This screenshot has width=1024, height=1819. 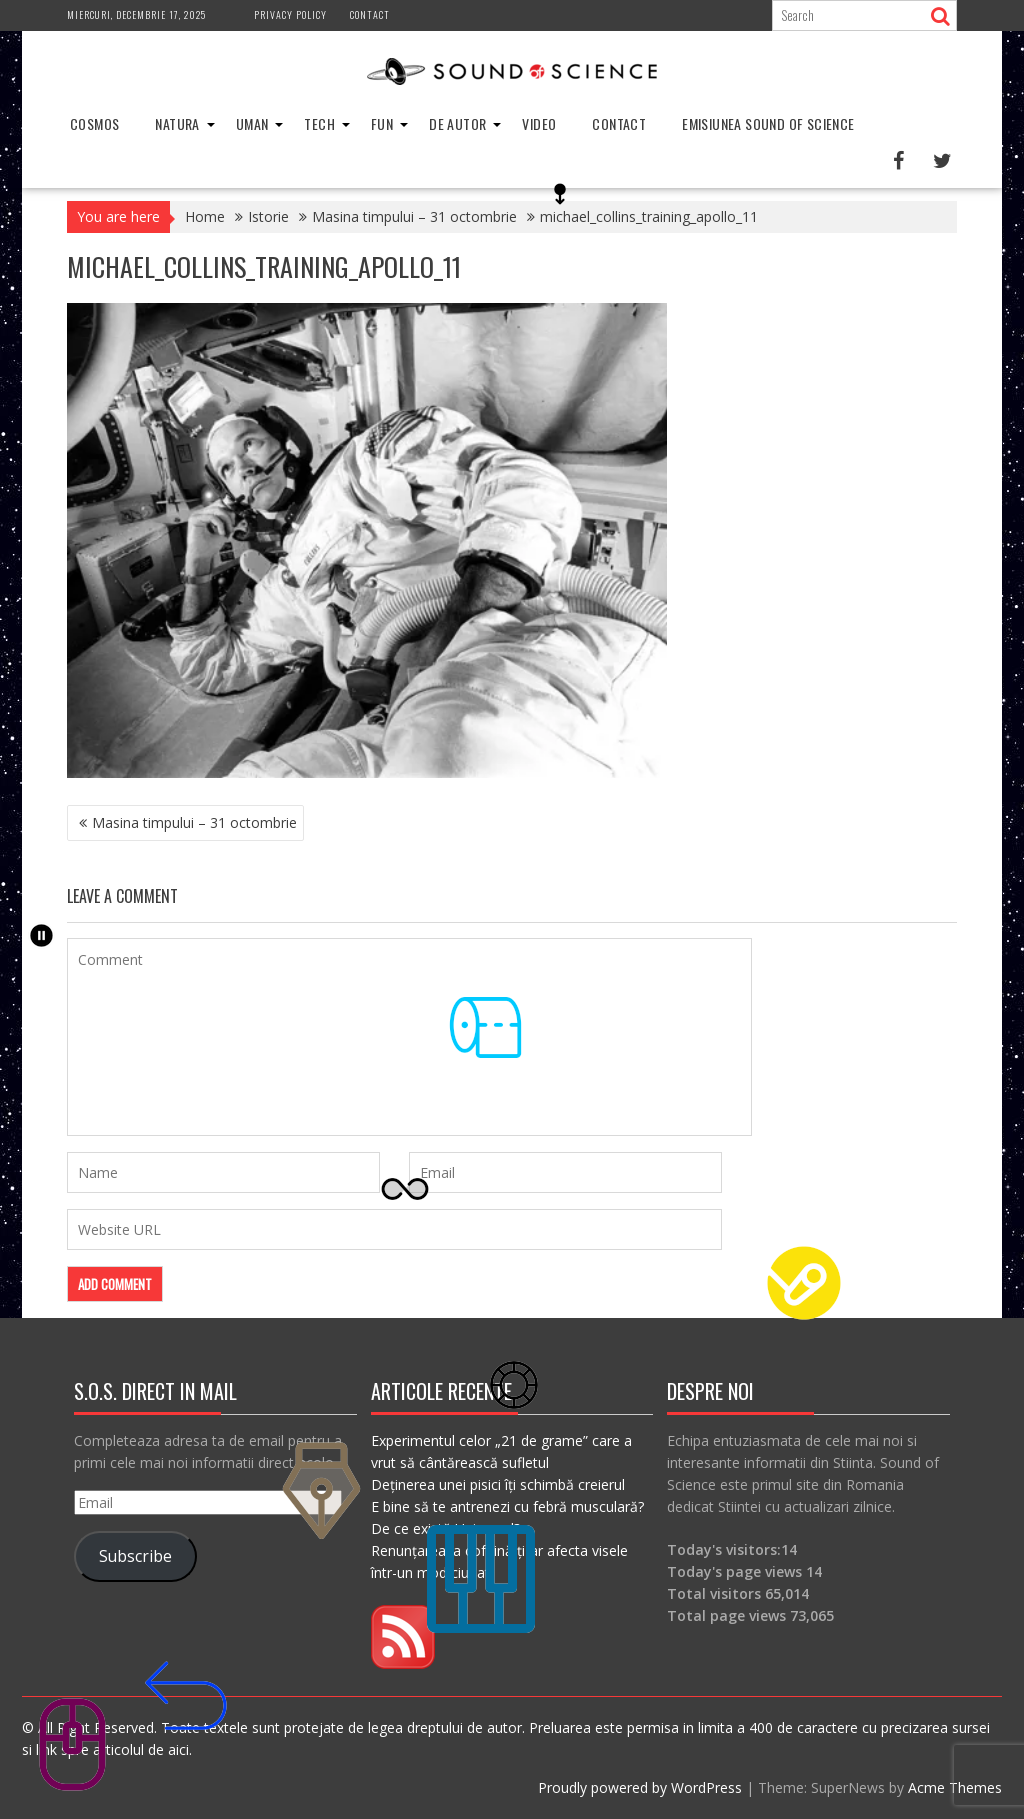 I want to click on open music or piano app, so click(x=481, y=1579).